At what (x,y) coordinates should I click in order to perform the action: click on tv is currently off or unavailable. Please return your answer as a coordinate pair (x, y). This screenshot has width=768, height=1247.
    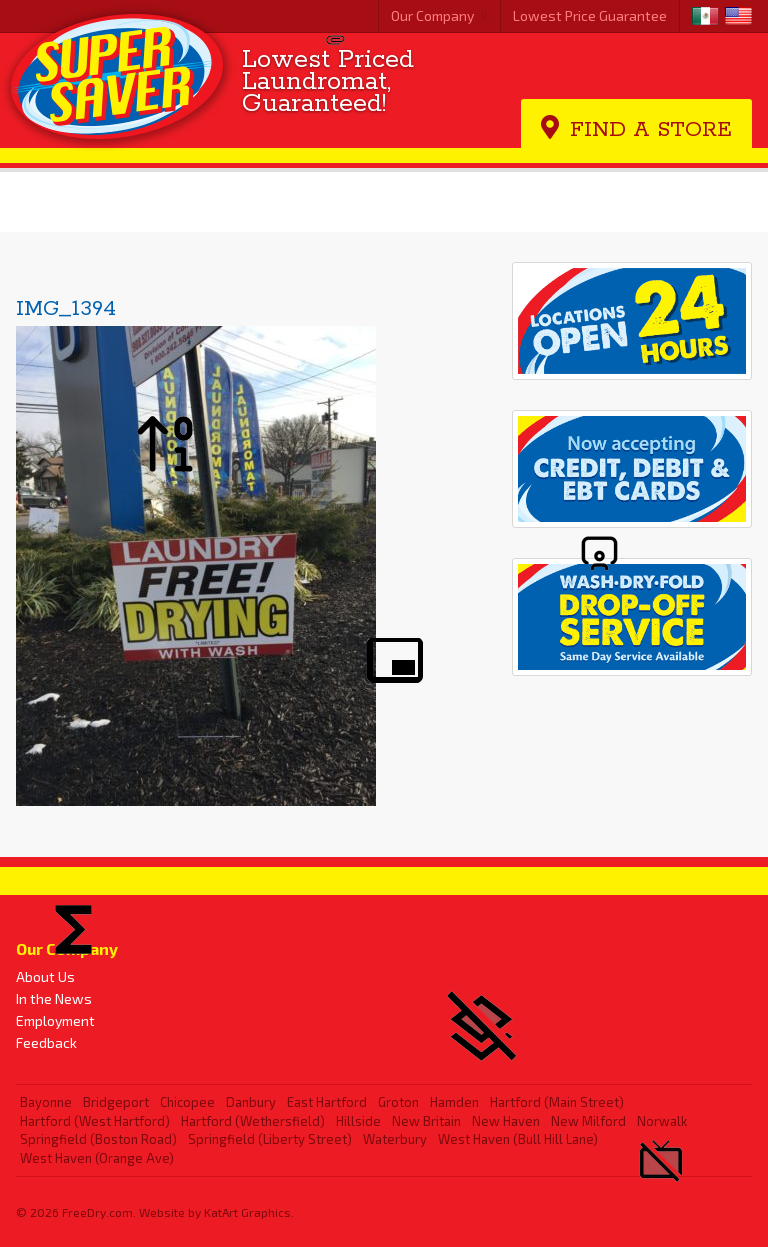
    Looking at the image, I should click on (661, 1161).